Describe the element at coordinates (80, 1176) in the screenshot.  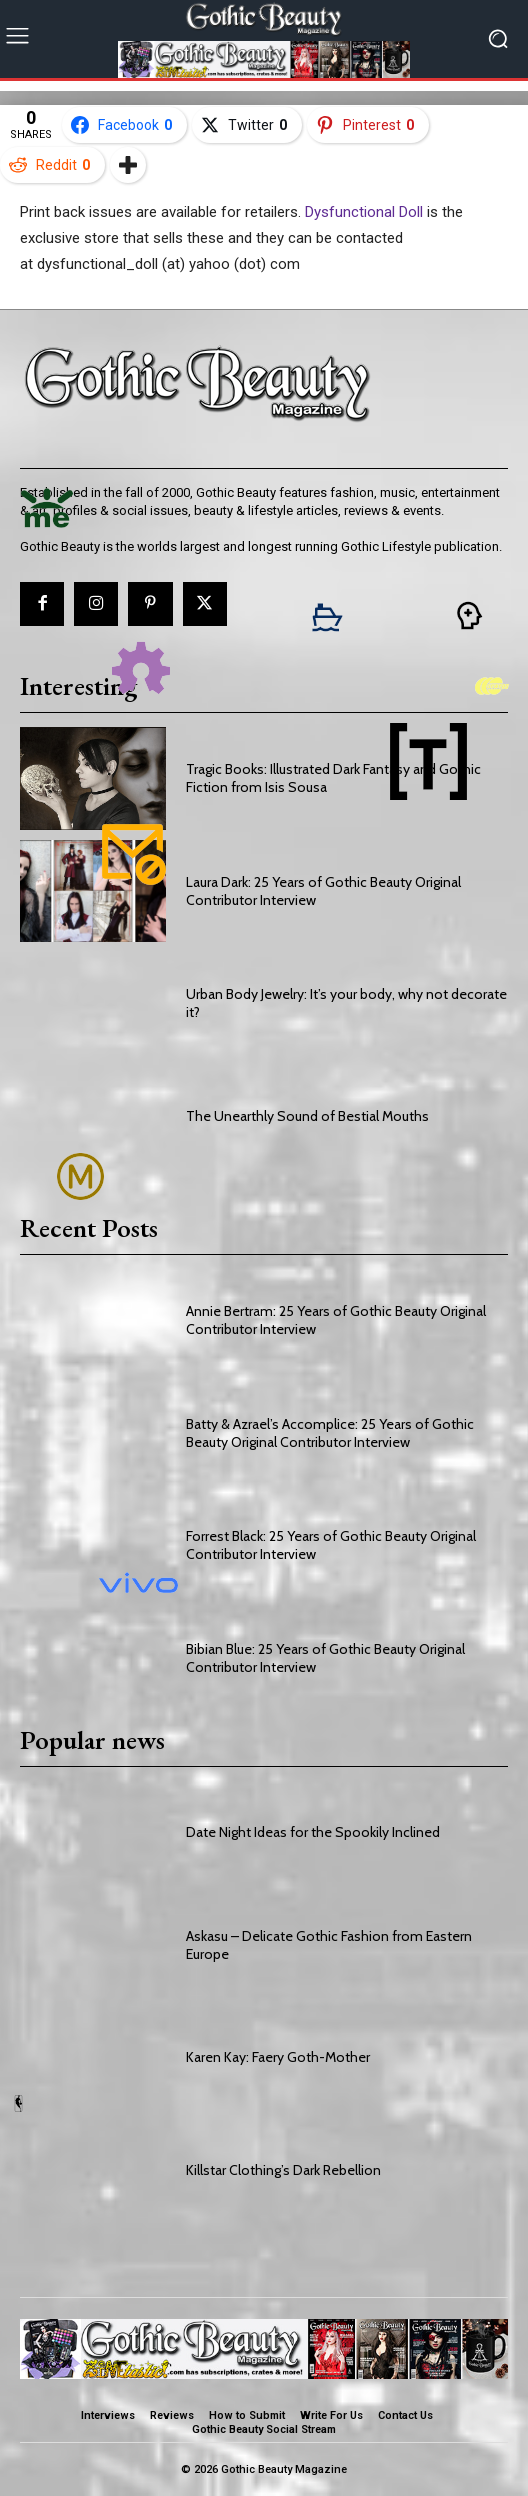
I see `open the Paris Metro transit app` at that location.